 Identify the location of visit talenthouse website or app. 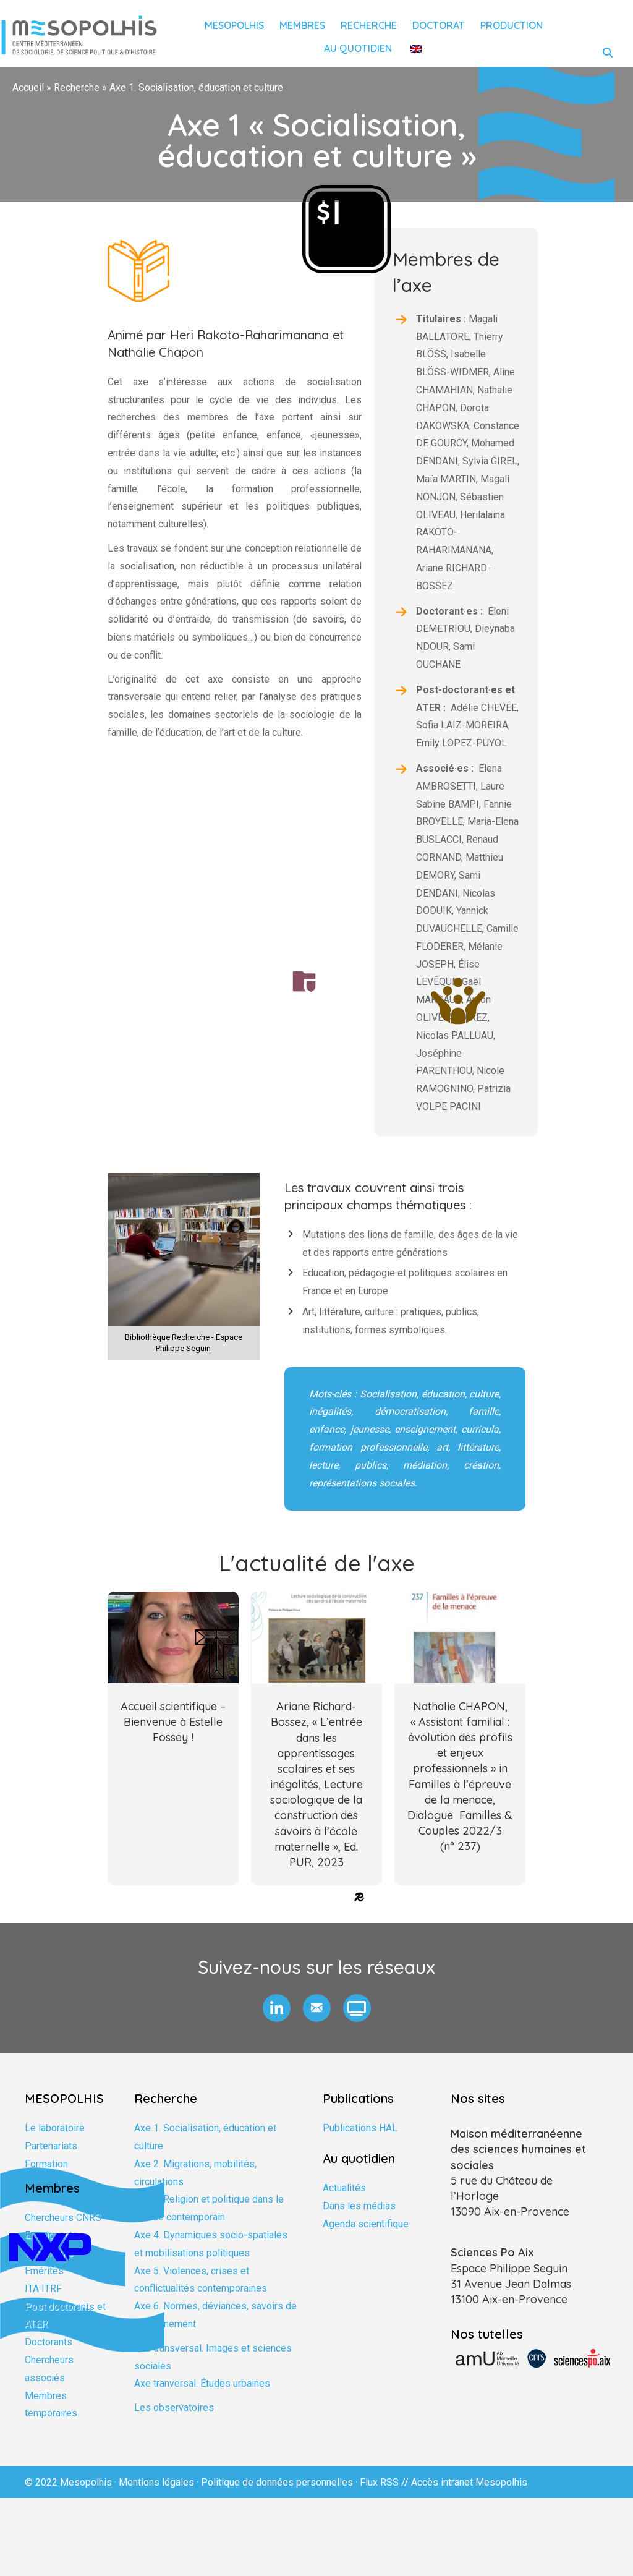
(216, 1654).